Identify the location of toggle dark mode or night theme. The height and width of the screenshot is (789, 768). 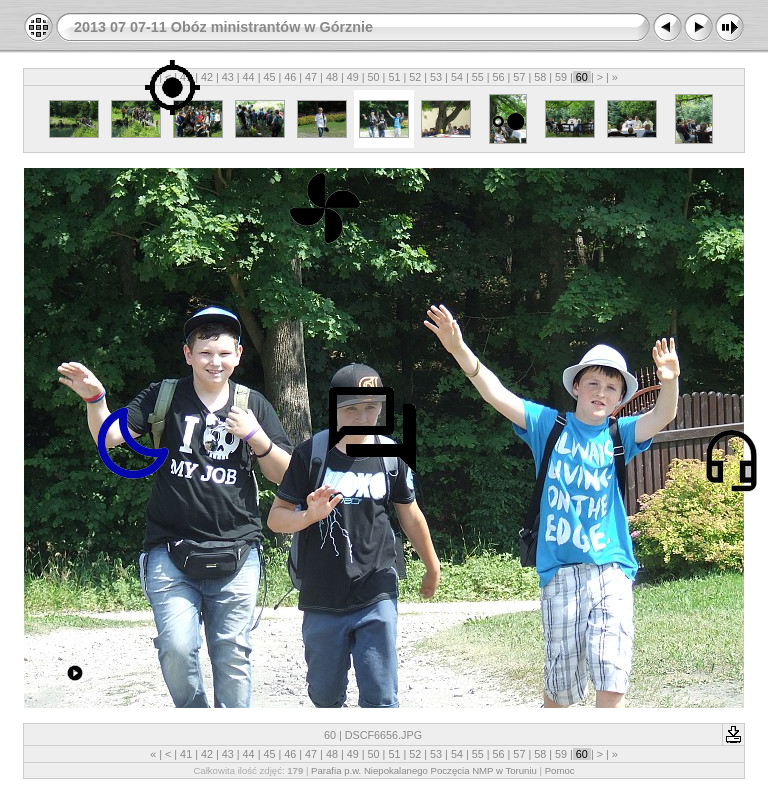
(131, 445).